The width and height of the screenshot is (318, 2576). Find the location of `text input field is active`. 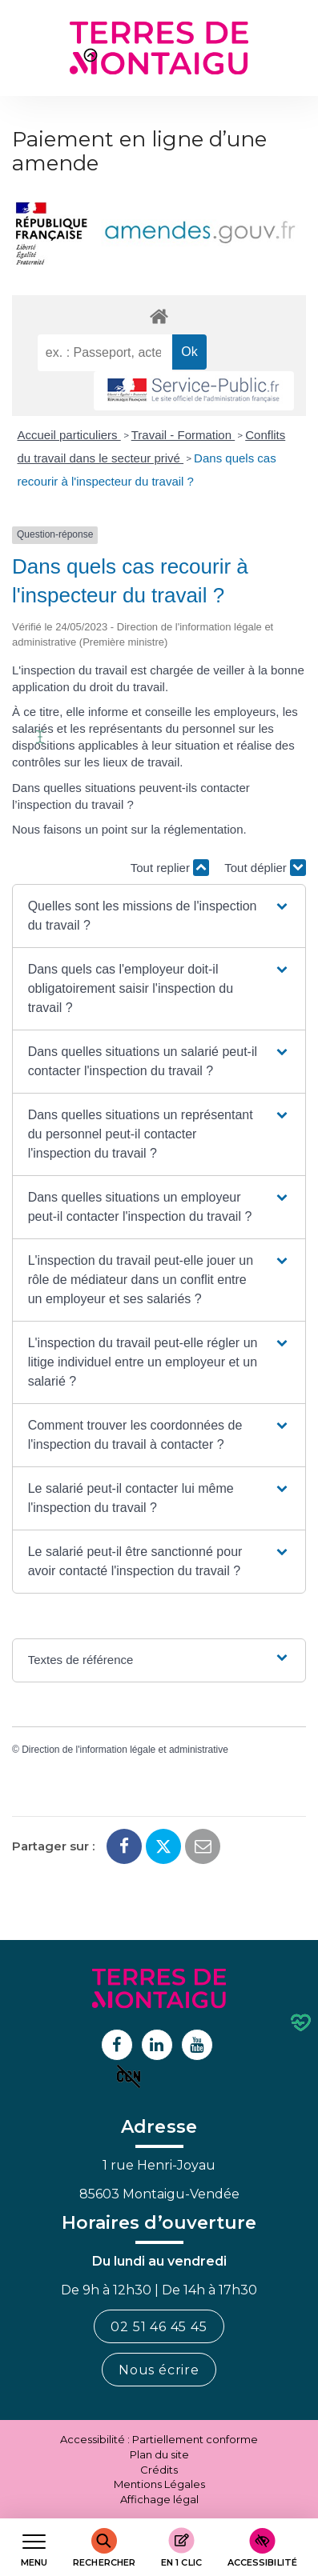

text input field is active is located at coordinates (40, 737).